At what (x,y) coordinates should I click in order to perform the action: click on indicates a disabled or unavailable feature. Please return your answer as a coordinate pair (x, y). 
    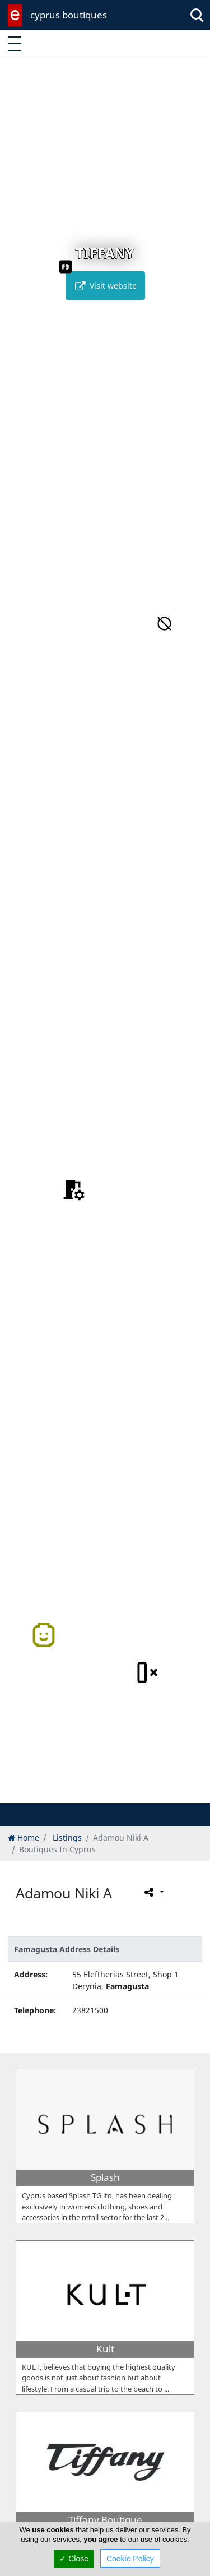
    Looking at the image, I should click on (164, 623).